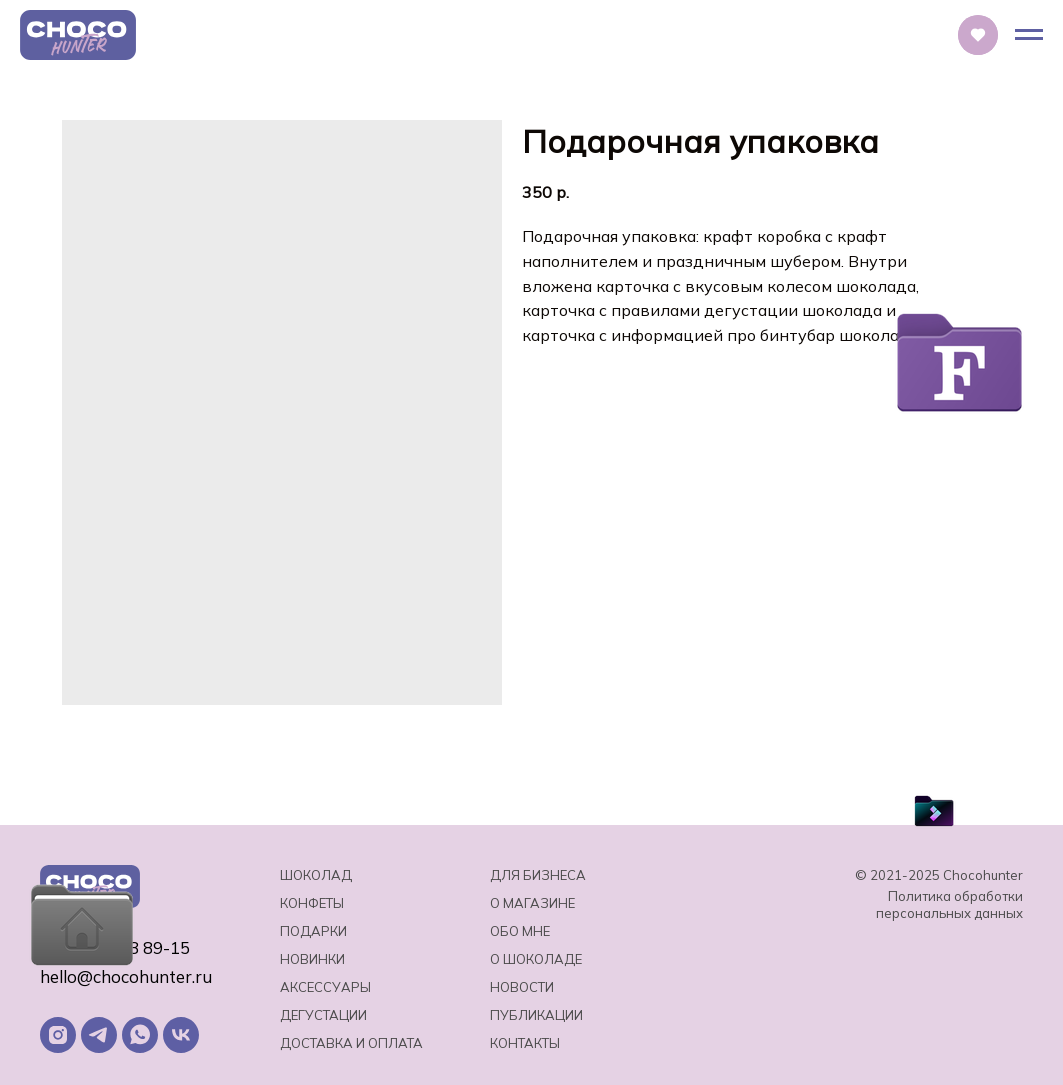 Image resolution: width=1063 pixels, height=1085 pixels. I want to click on access your home folder, so click(82, 925).